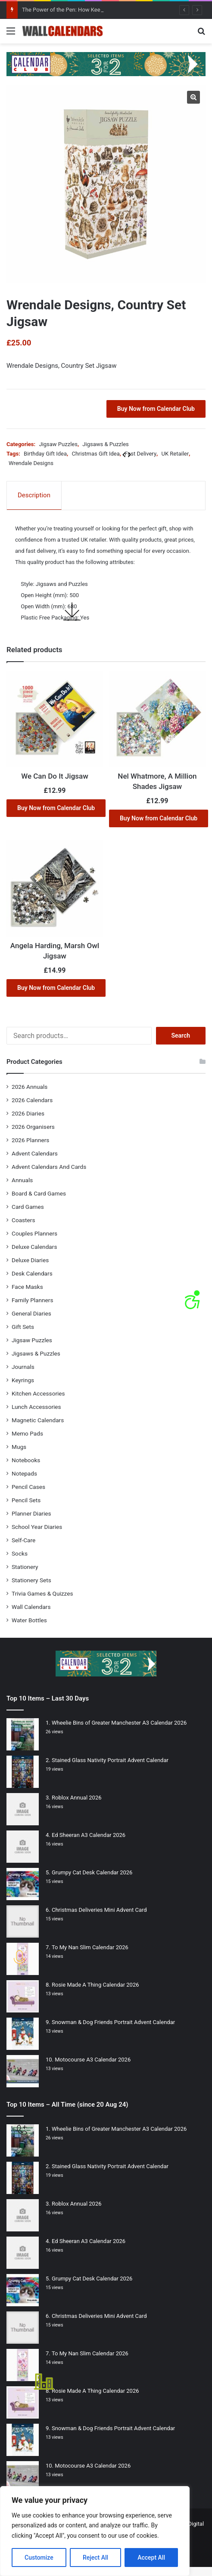 The width and height of the screenshot is (212, 2576). I want to click on view city or urban location, so click(44, 2382).